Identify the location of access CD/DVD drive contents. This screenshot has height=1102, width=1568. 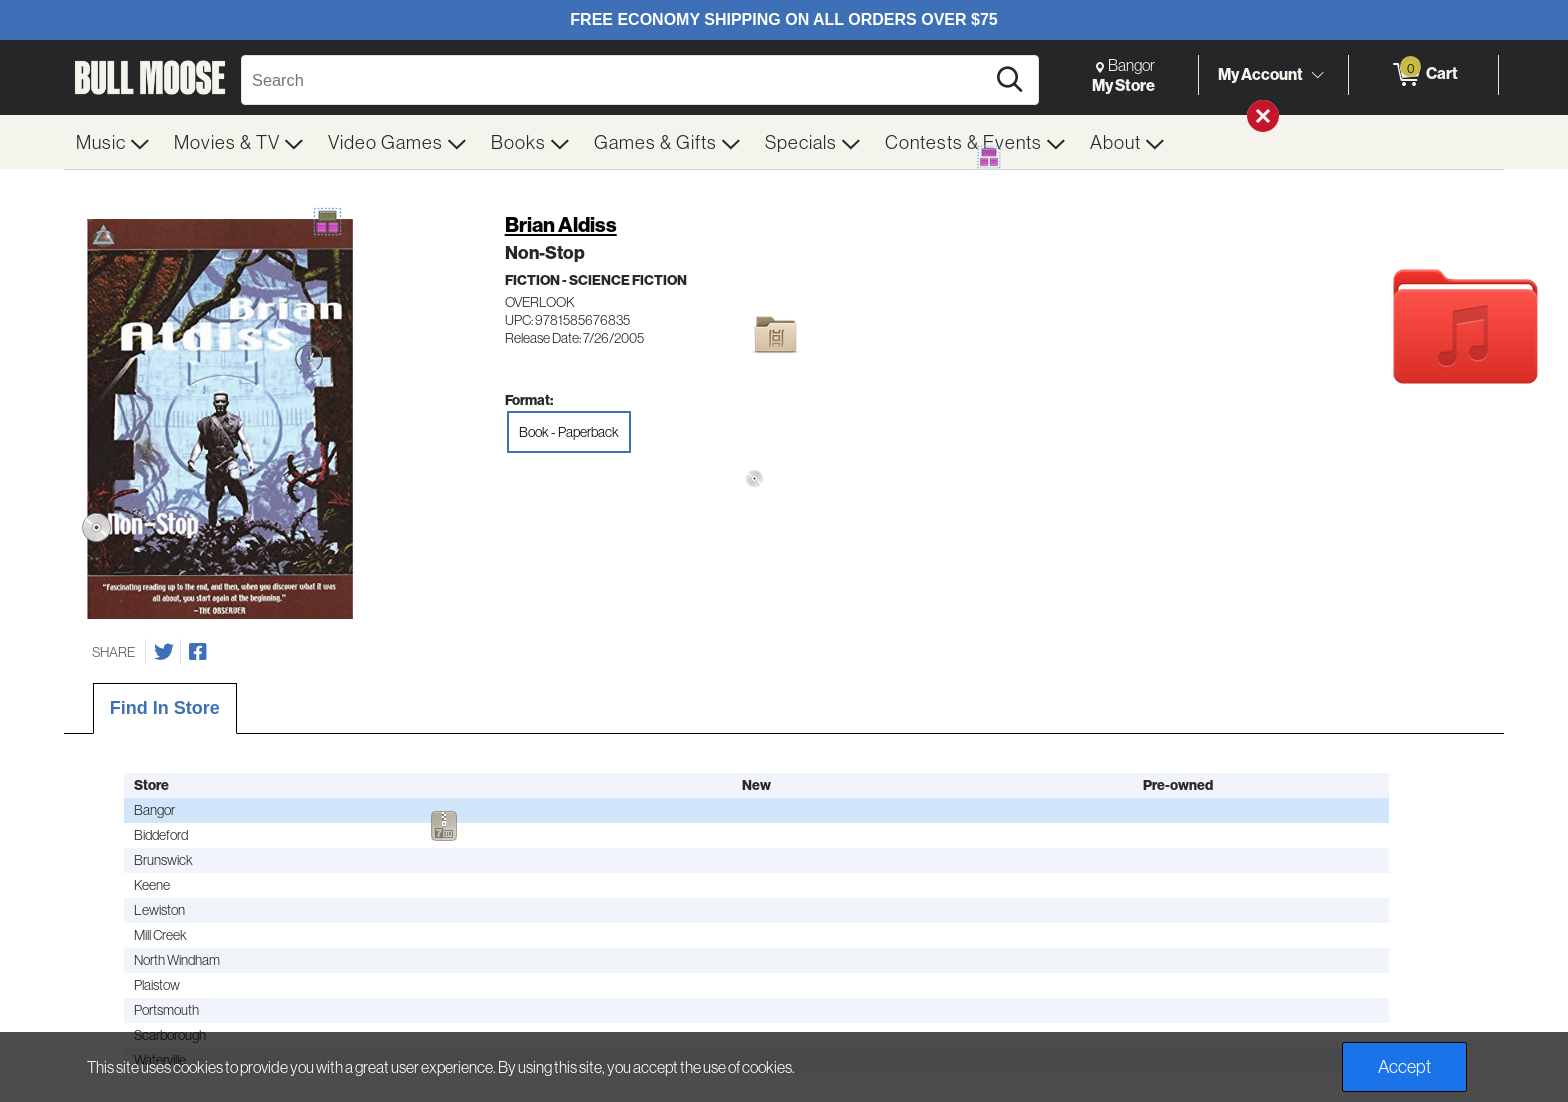
(96, 527).